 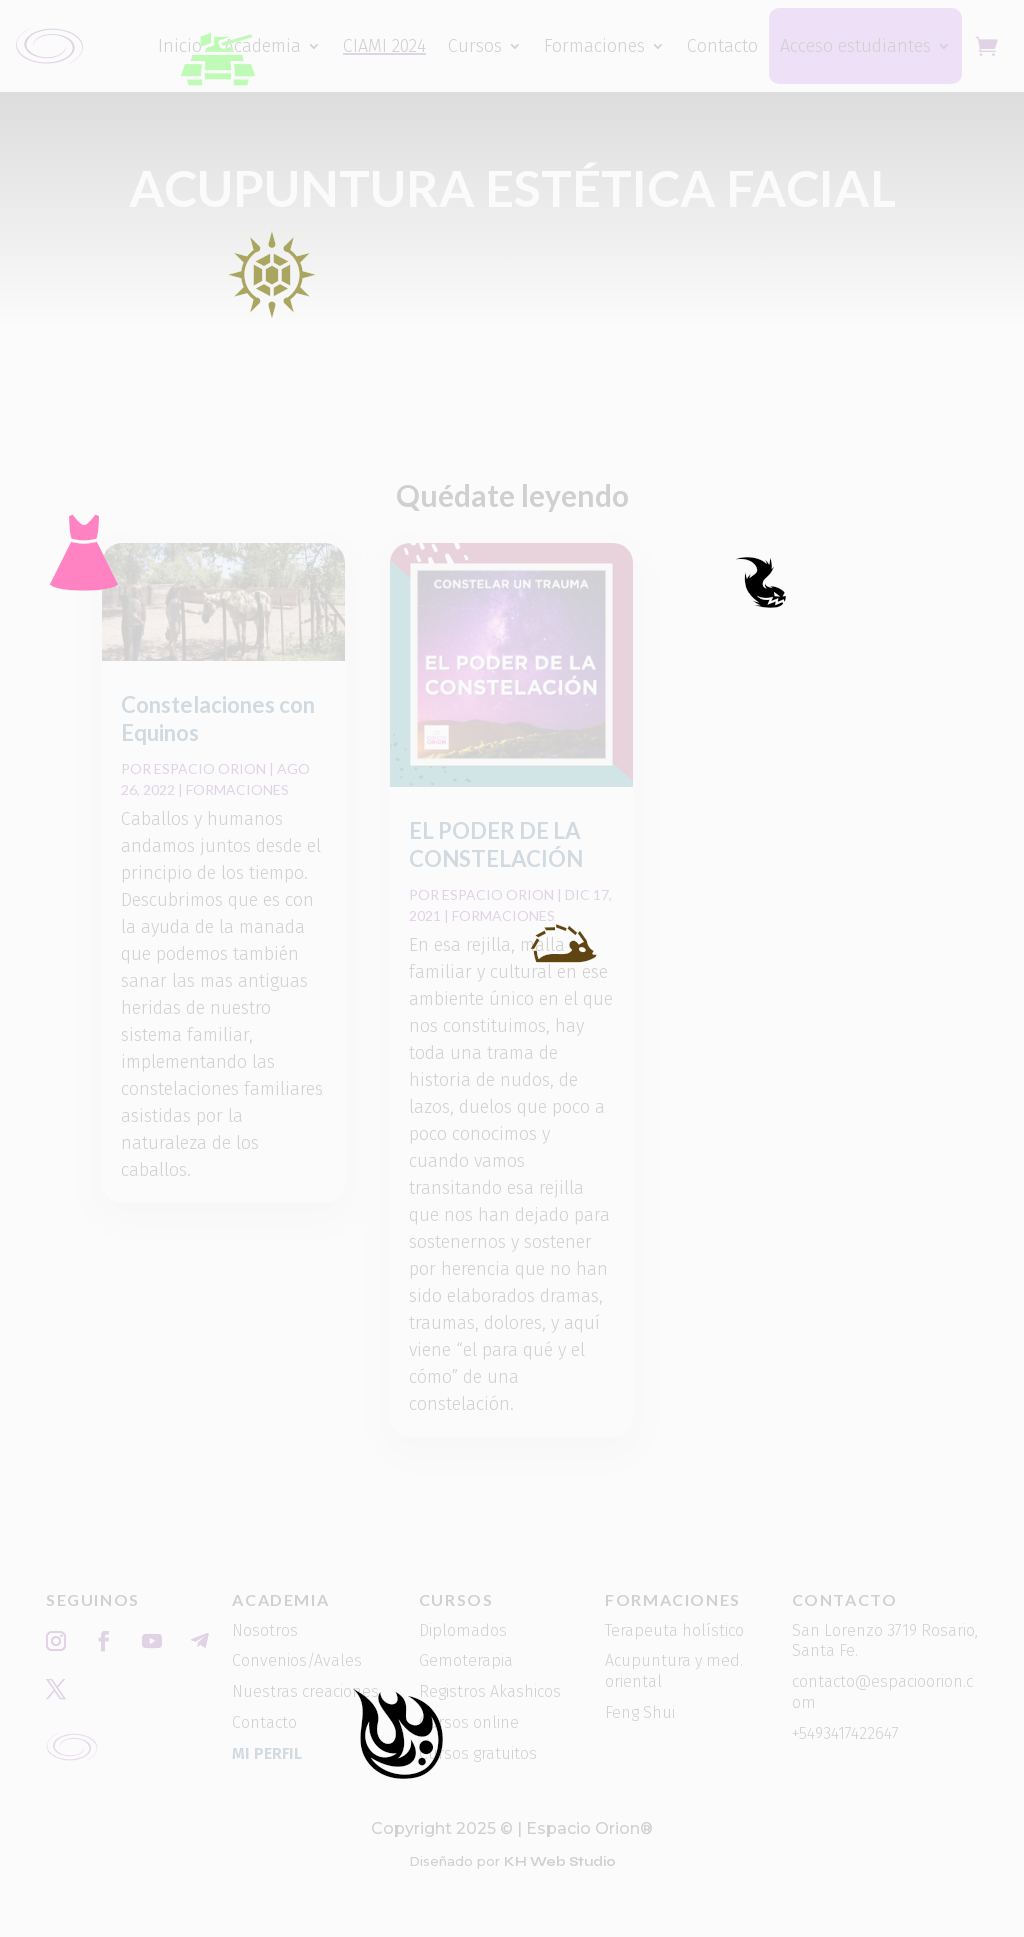 I want to click on friendly fire or team damage indicator, so click(x=760, y=582).